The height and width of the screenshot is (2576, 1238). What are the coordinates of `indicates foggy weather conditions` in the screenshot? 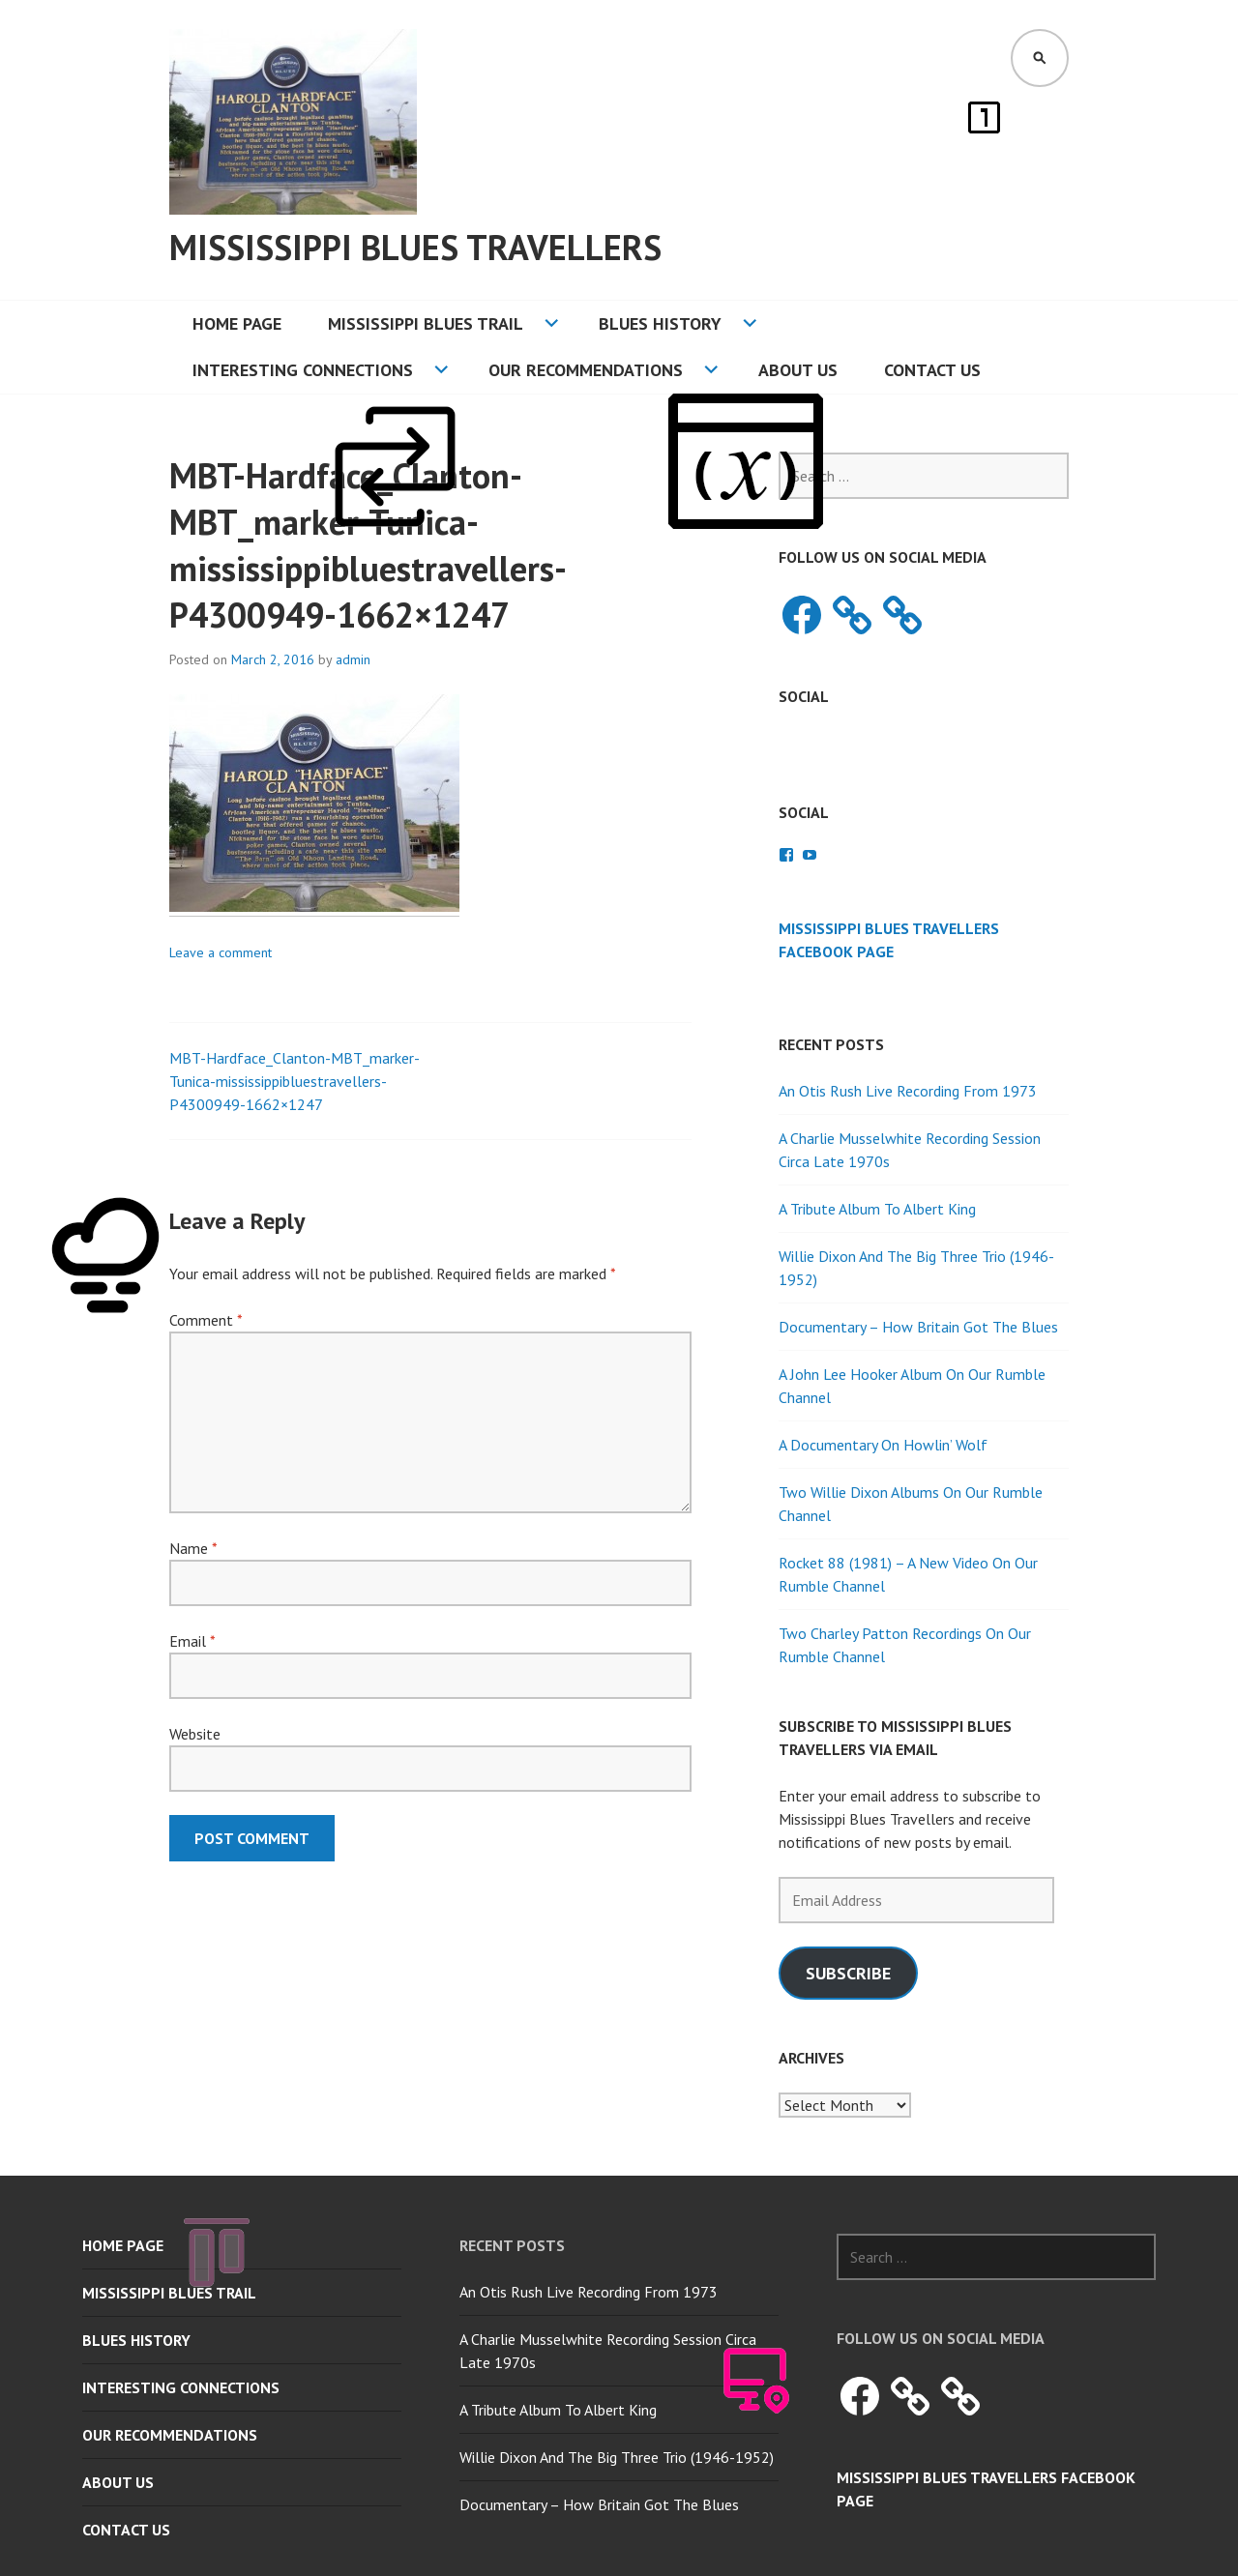 It's located at (105, 1253).